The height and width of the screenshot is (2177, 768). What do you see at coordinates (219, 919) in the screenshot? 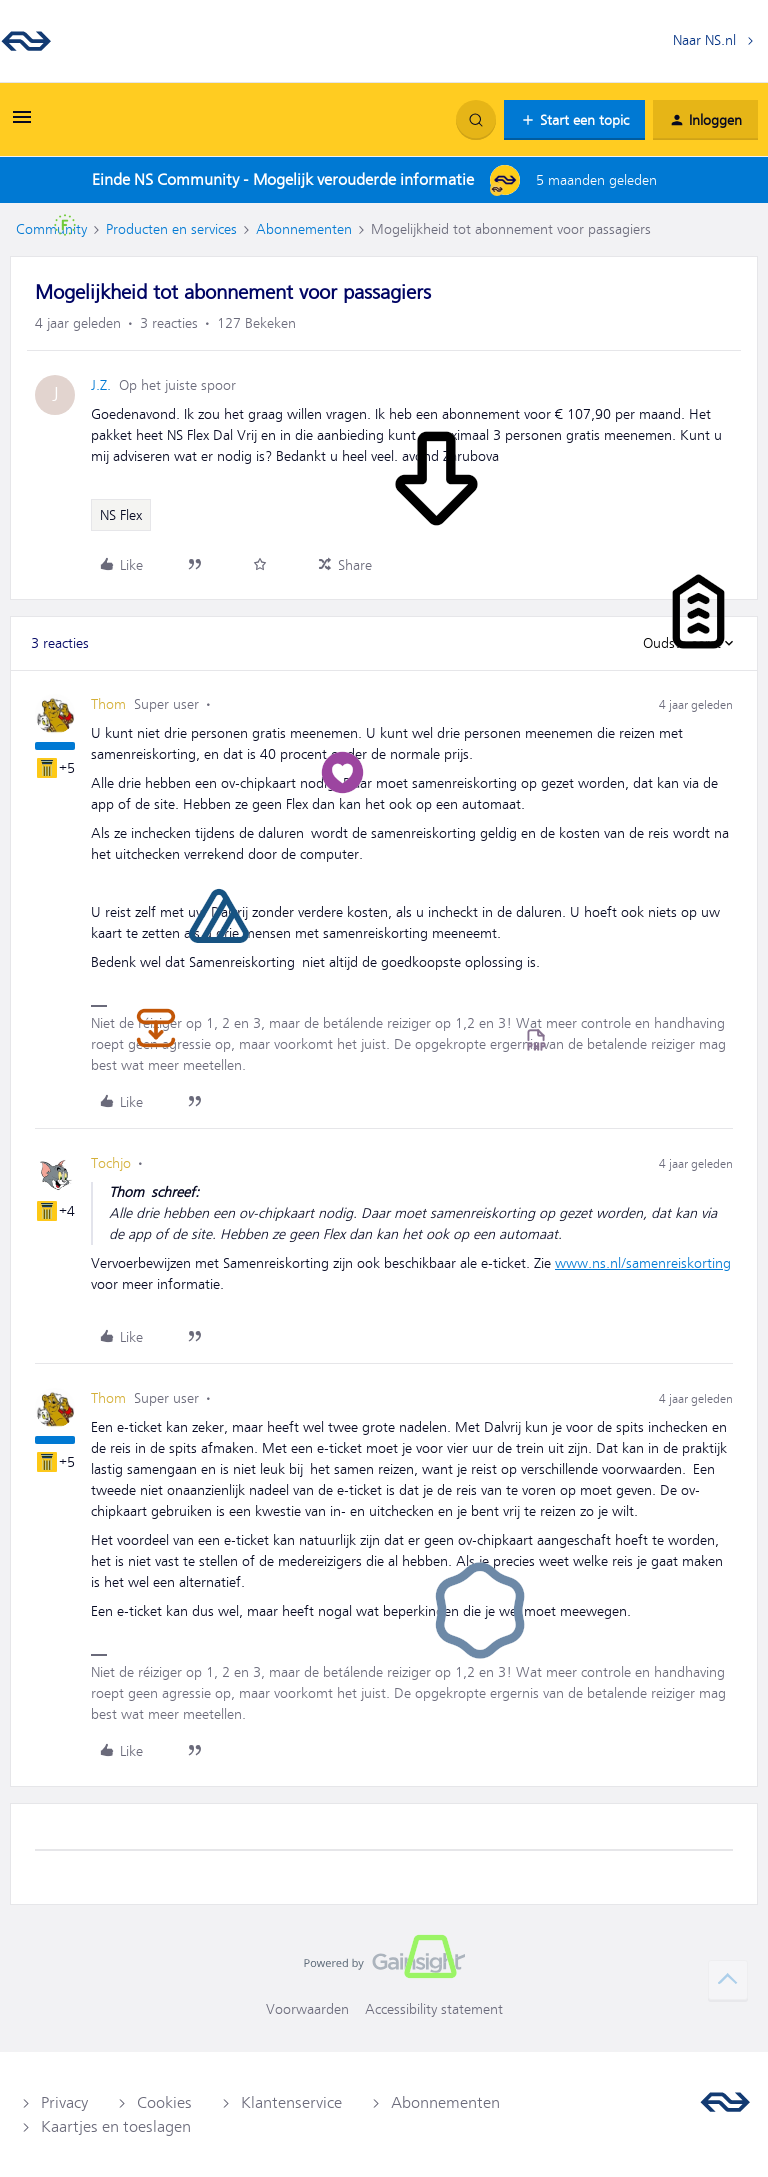
I see `do not use chlorine bleach care instruction` at bounding box center [219, 919].